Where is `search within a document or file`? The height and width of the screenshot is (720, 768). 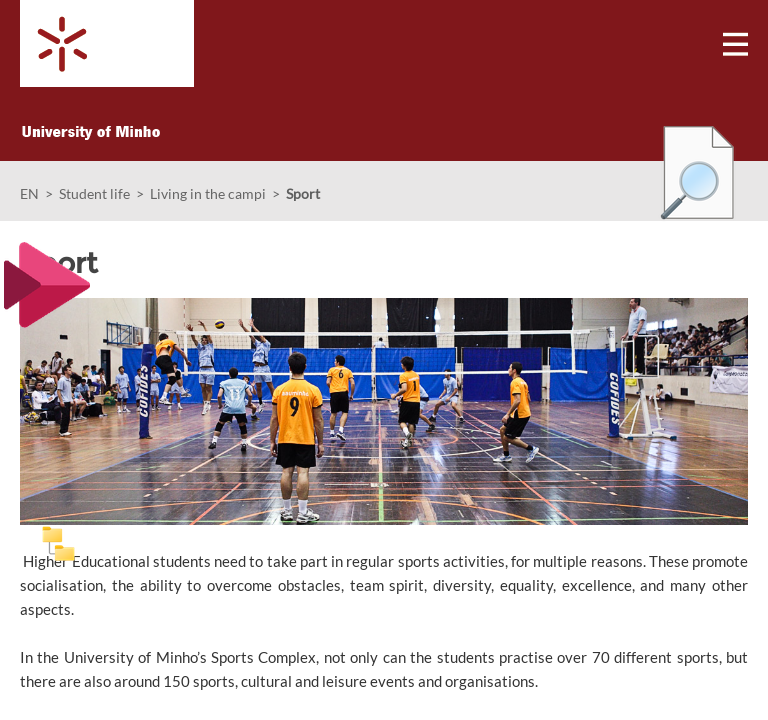
search within a document or file is located at coordinates (698, 172).